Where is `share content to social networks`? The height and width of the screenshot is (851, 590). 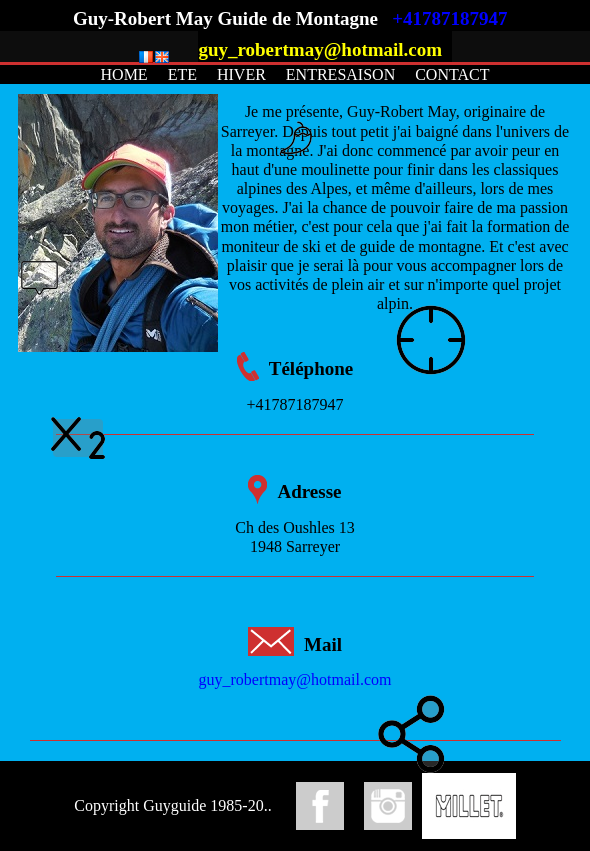
share content to social networks is located at coordinates (414, 734).